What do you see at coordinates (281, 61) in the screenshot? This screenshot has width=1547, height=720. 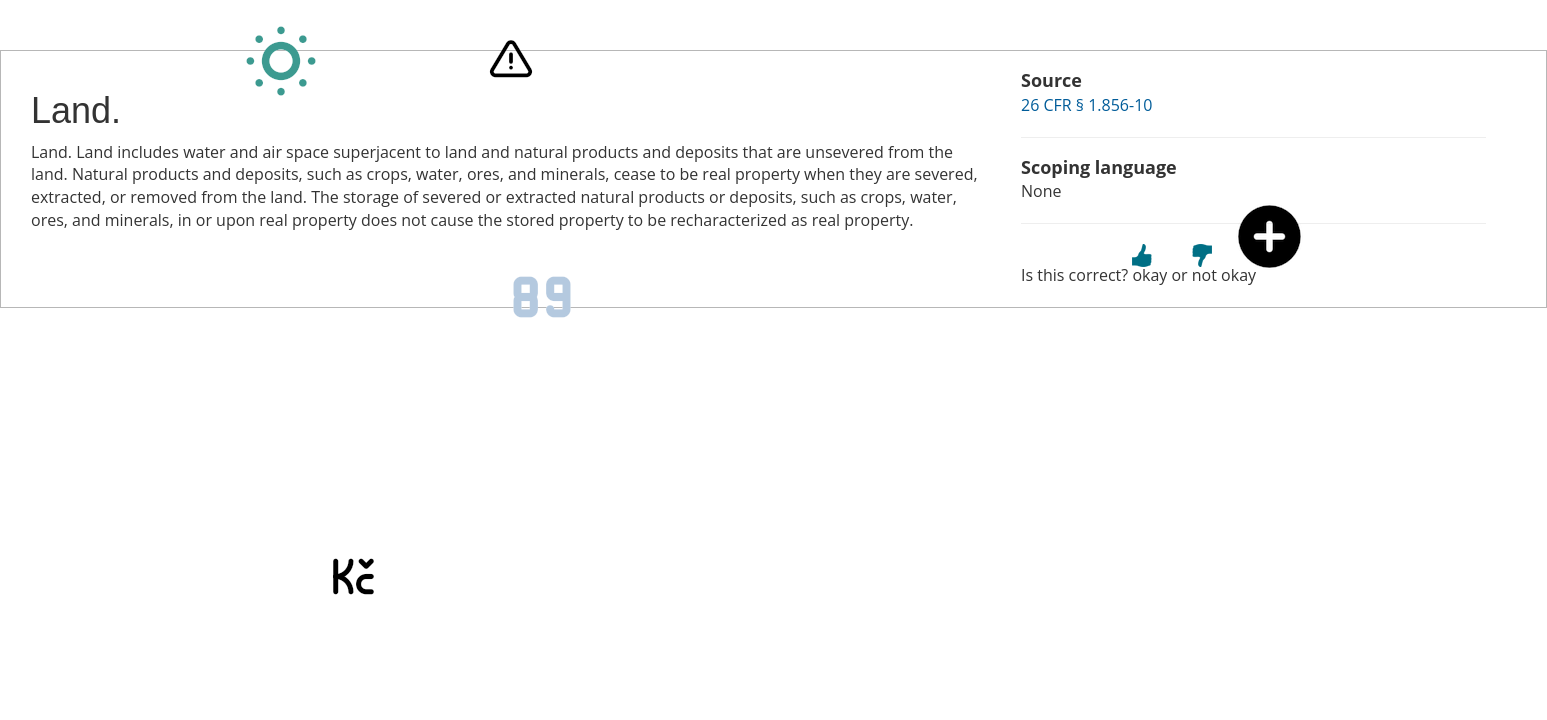 I see `adjust screen brightness to low setting` at bounding box center [281, 61].